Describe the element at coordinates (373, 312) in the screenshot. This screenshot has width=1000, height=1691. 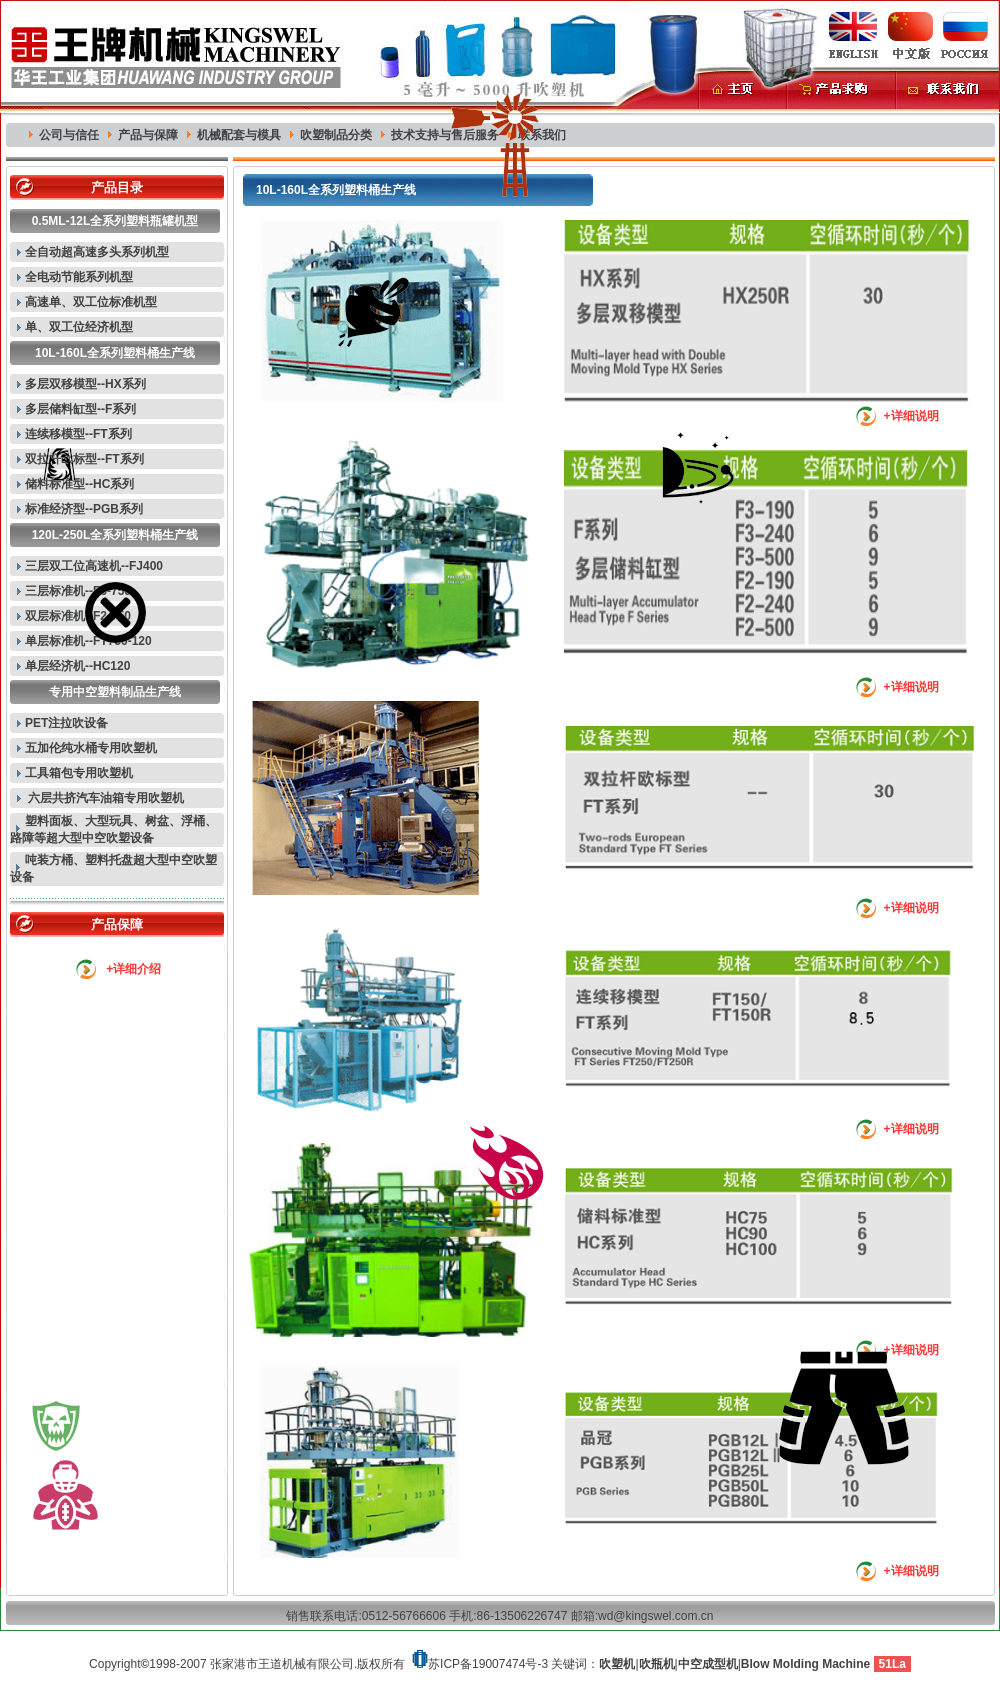
I see `indicates beet or root vegetable ingredient` at that location.